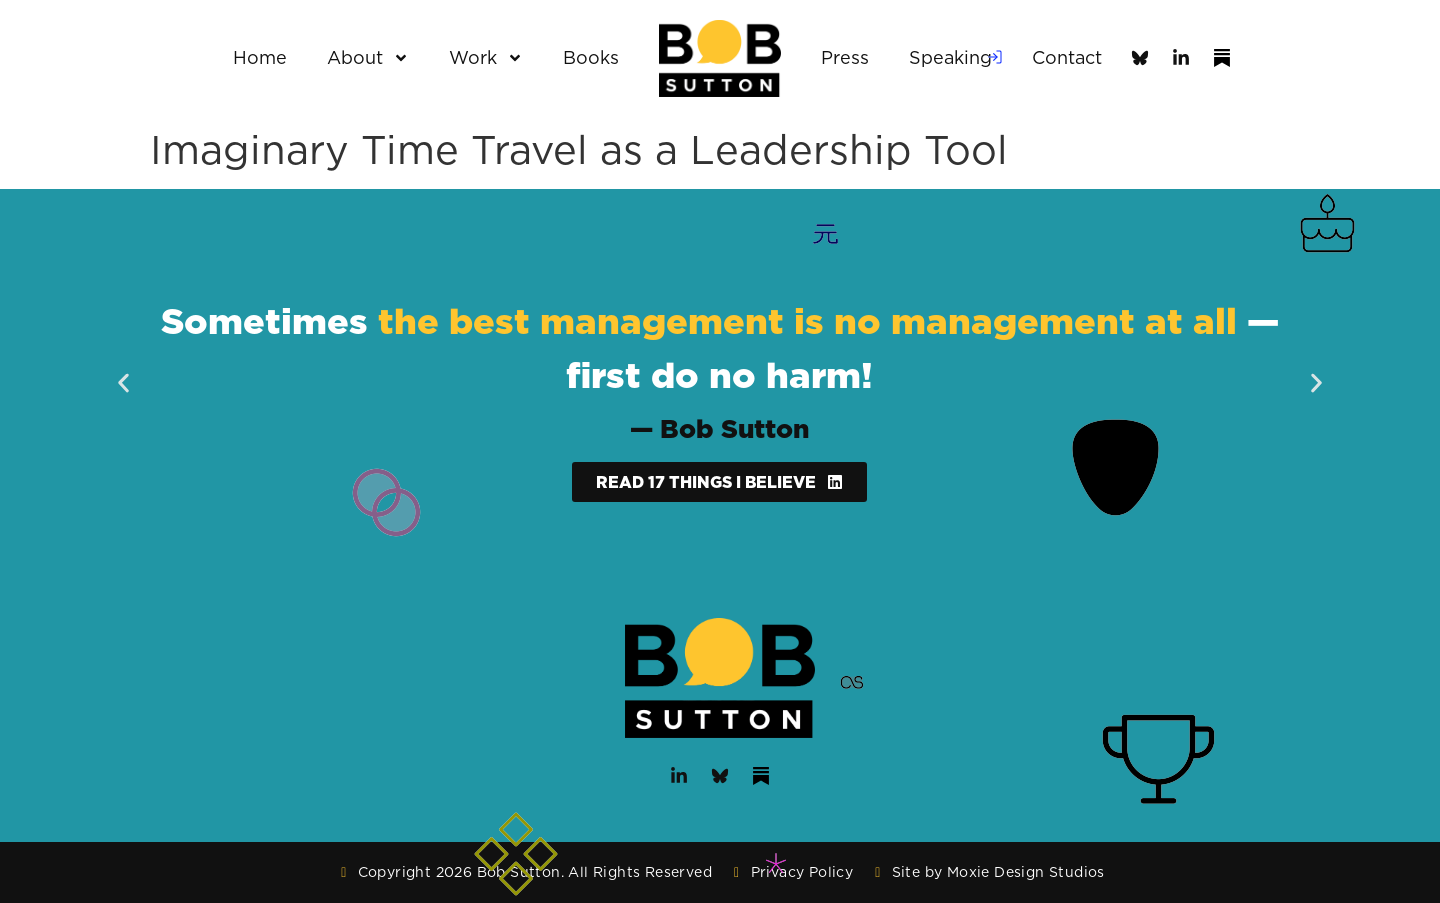 The image size is (1440, 903). What do you see at coordinates (1327, 227) in the screenshot?
I see `view birthday or celebration reminders` at bounding box center [1327, 227].